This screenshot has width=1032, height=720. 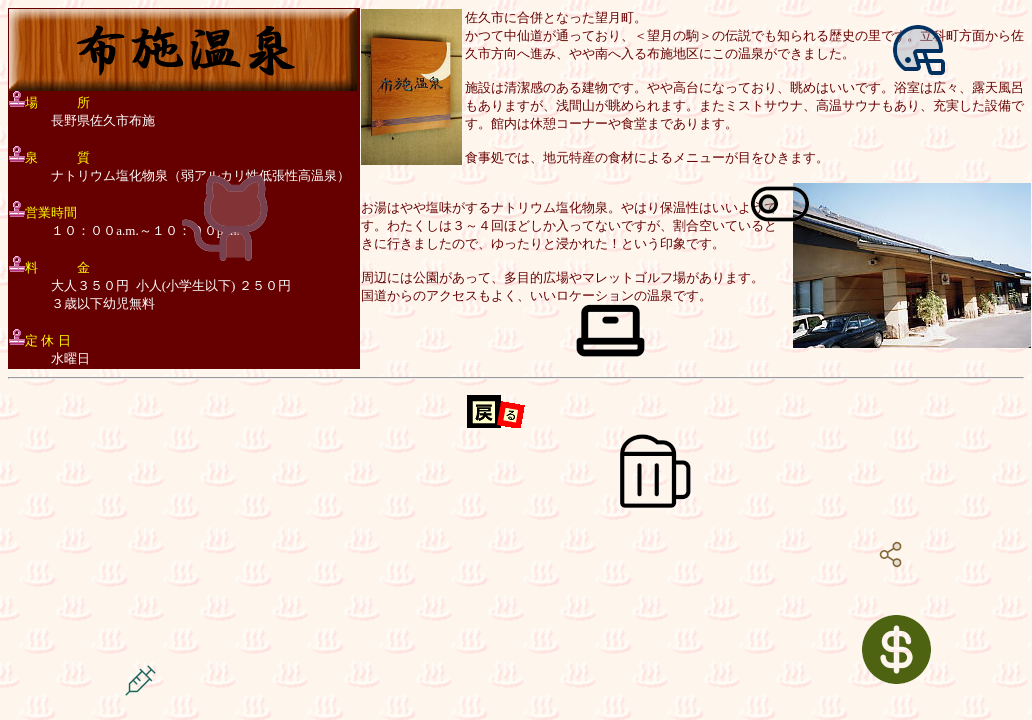 I want to click on link to github repository, so click(x=232, y=216).